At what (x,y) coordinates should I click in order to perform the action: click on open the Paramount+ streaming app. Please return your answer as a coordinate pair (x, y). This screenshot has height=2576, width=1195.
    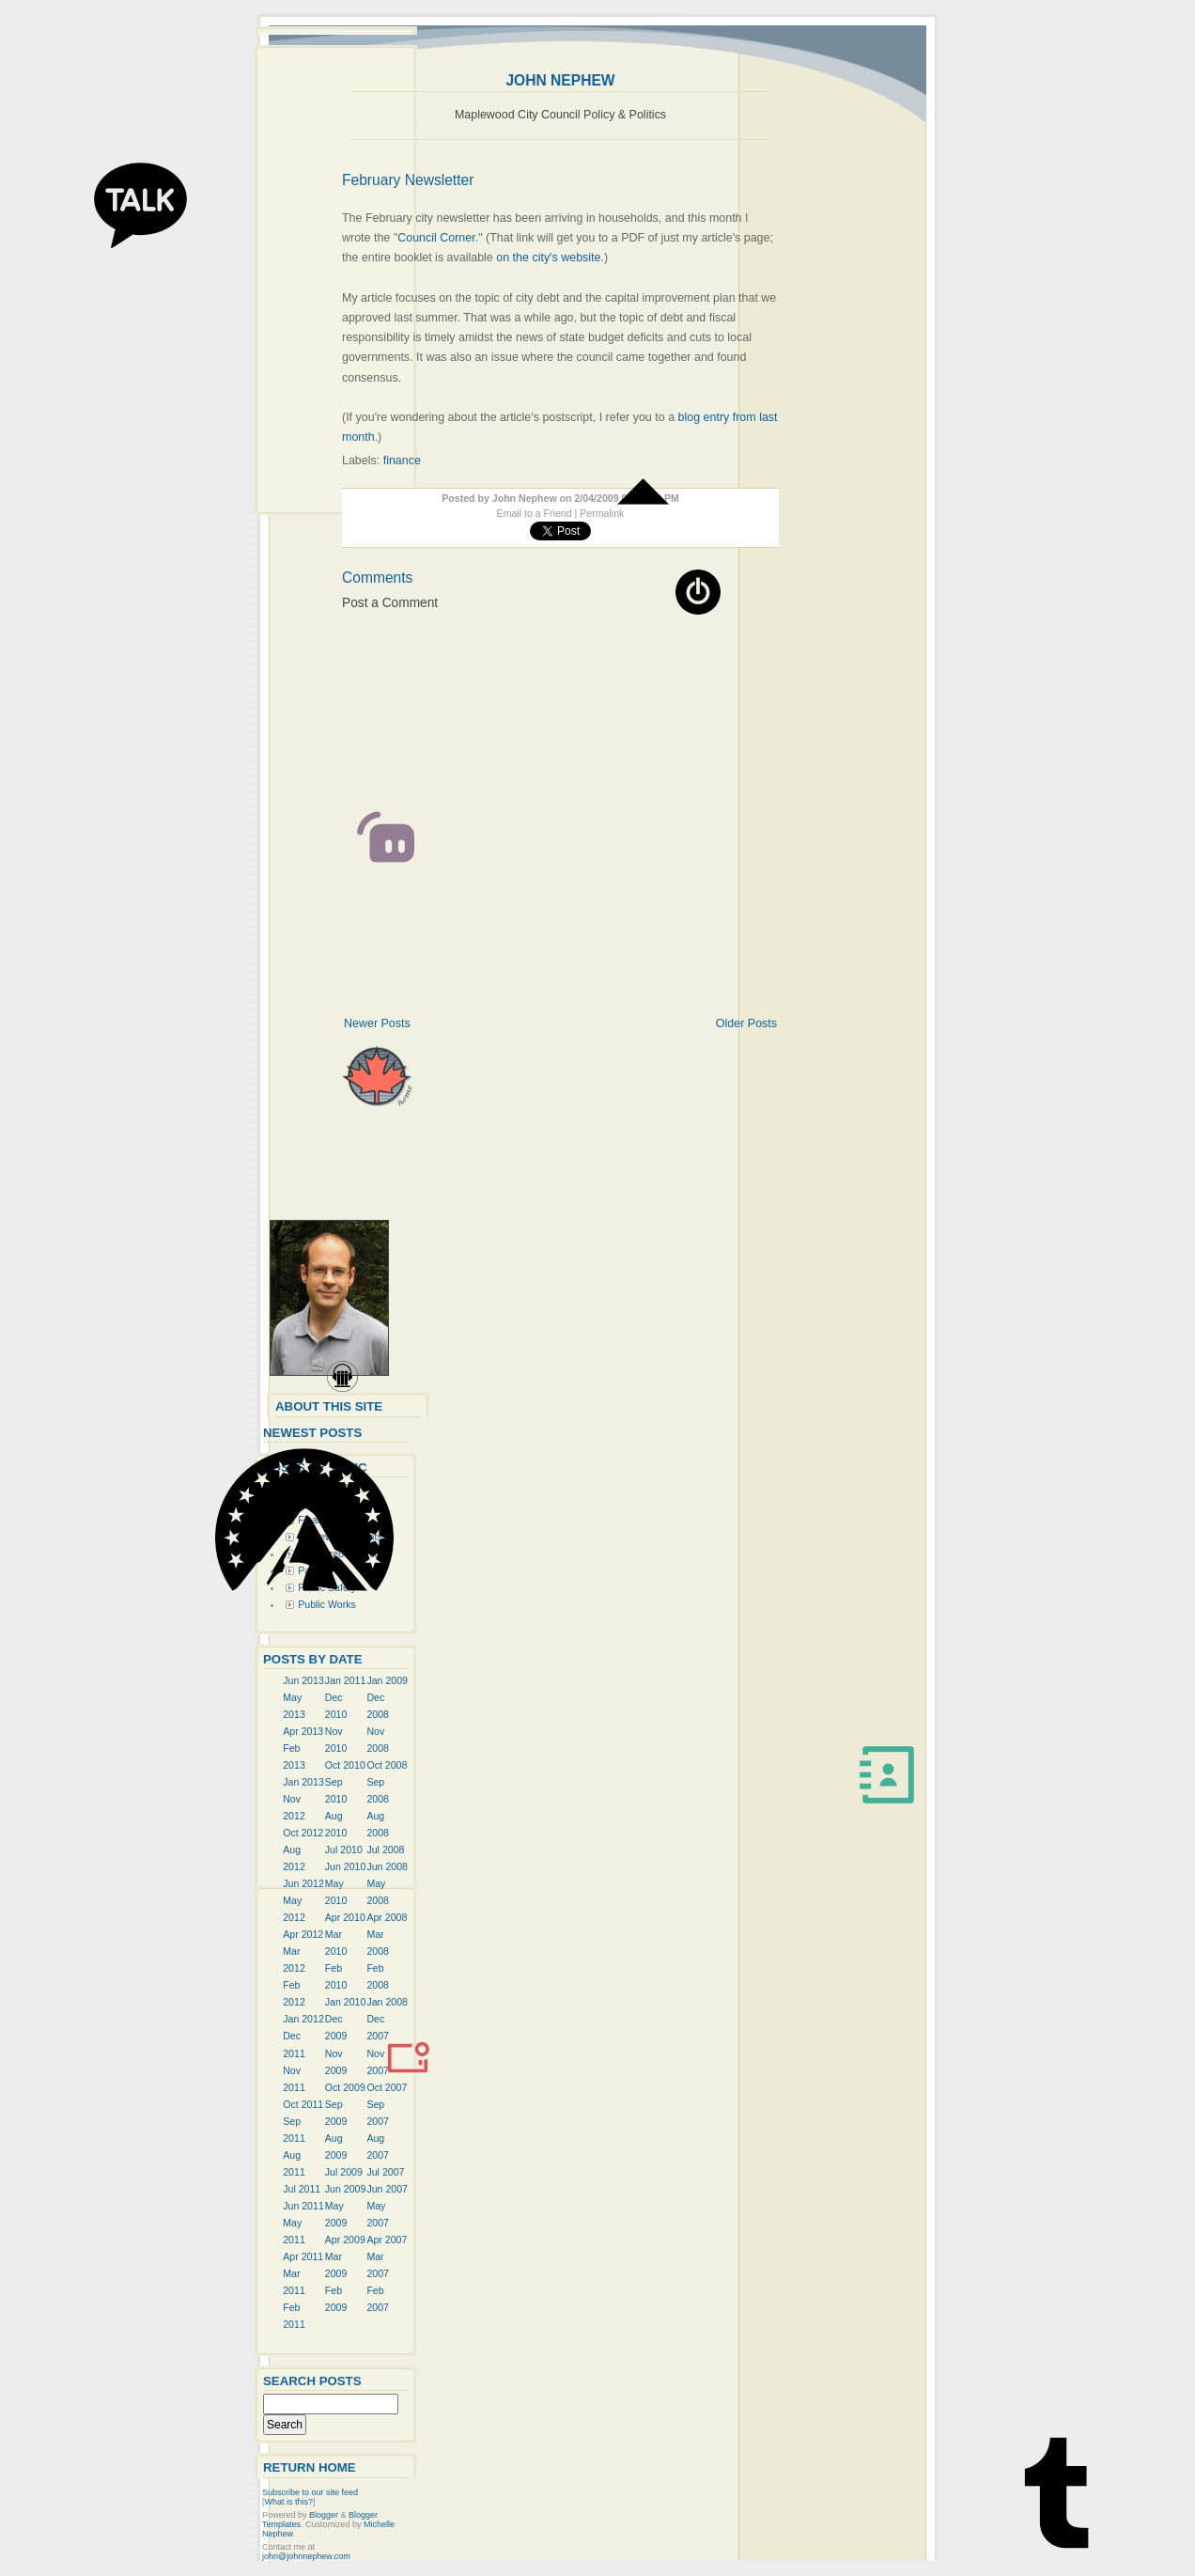
    Looking at the image, I should click on (304, 1520).